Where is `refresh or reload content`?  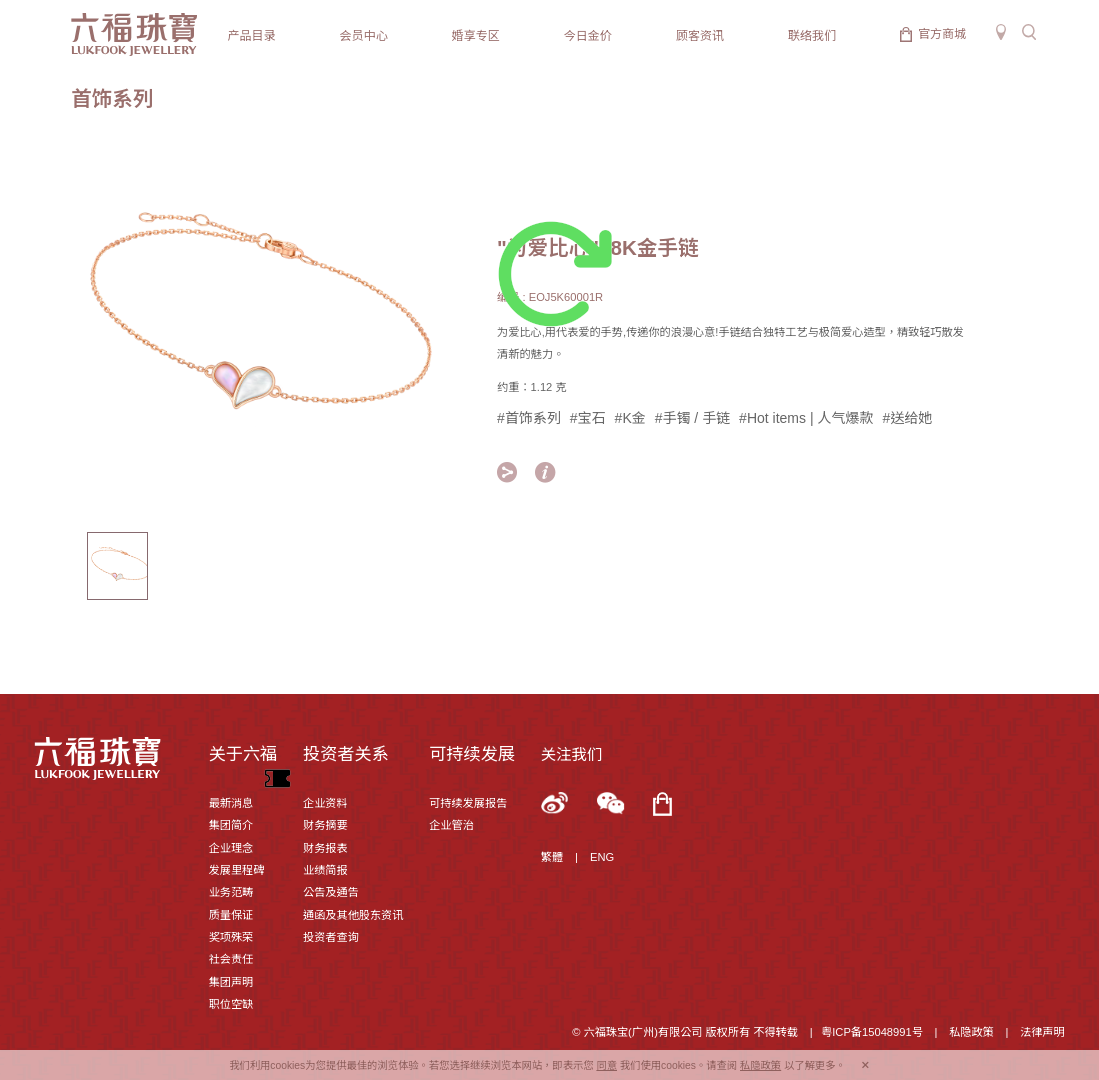 refresh or reload content is located at coordinates (551, 274).